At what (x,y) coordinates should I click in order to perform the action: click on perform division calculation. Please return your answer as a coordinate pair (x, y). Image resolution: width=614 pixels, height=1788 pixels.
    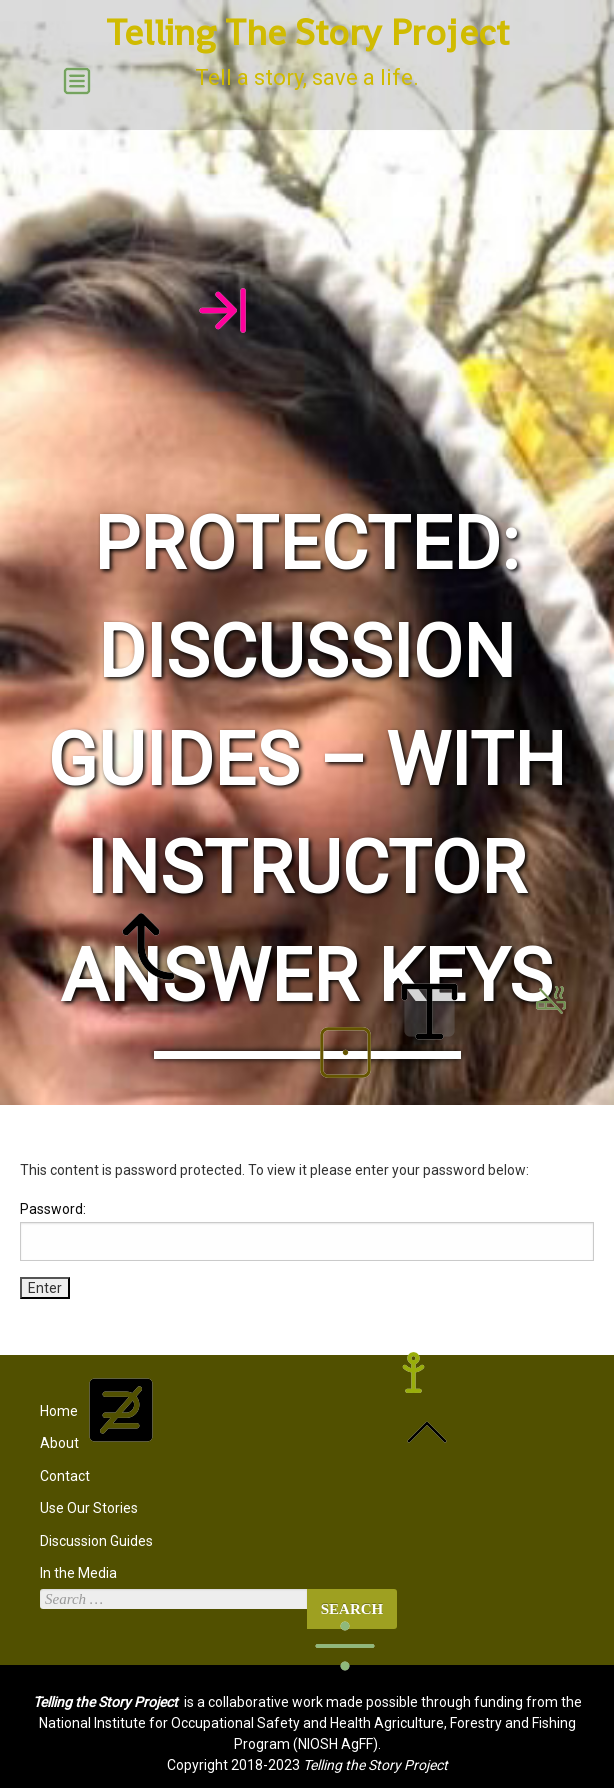
    Looking at the image, I should click on (345, 1646).